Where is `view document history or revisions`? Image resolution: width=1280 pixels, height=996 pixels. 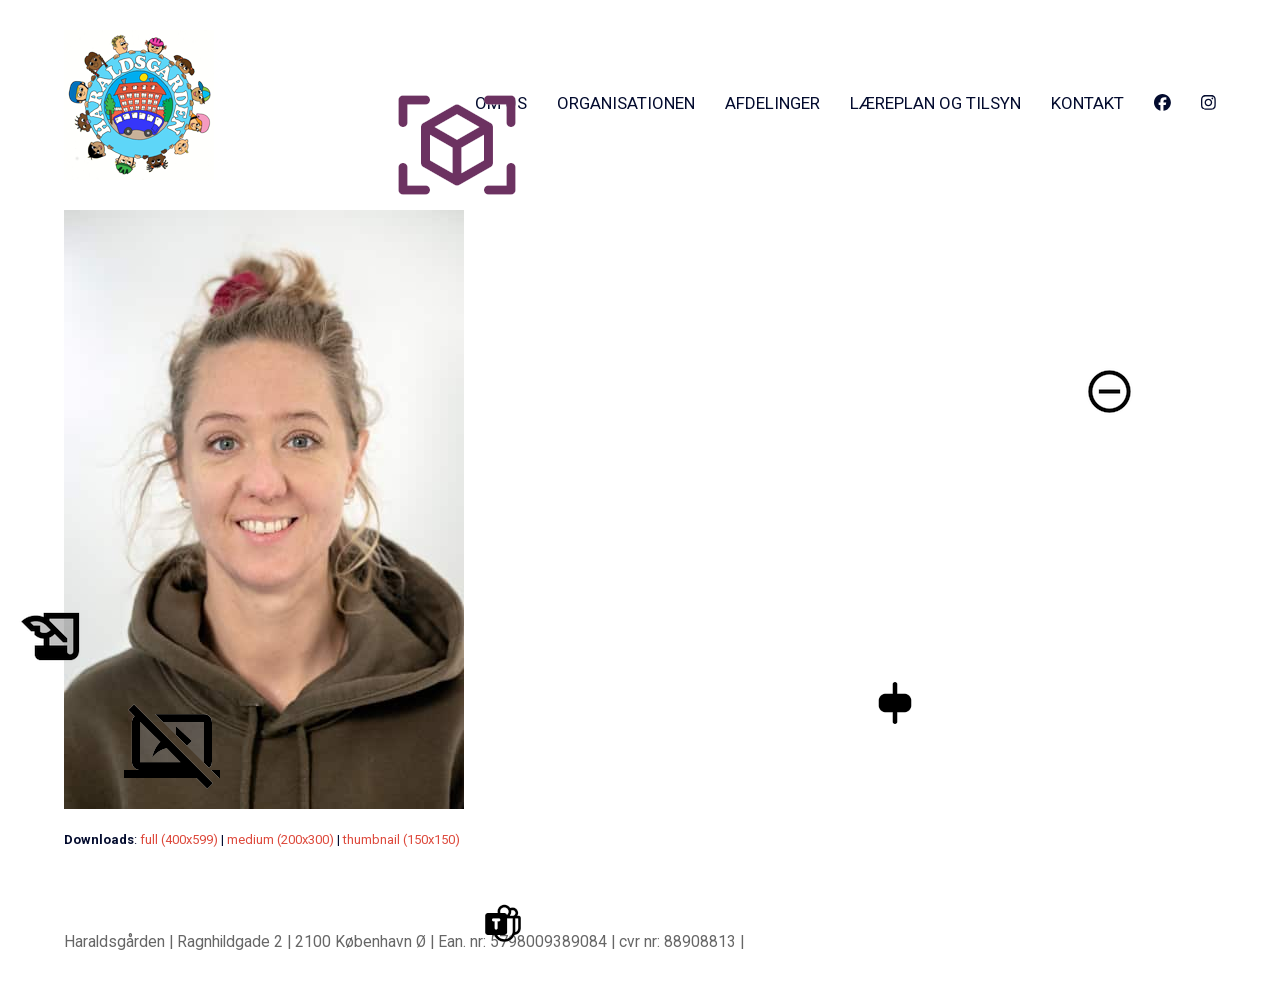 view document history or revisions is located at coordinates (52, 636).